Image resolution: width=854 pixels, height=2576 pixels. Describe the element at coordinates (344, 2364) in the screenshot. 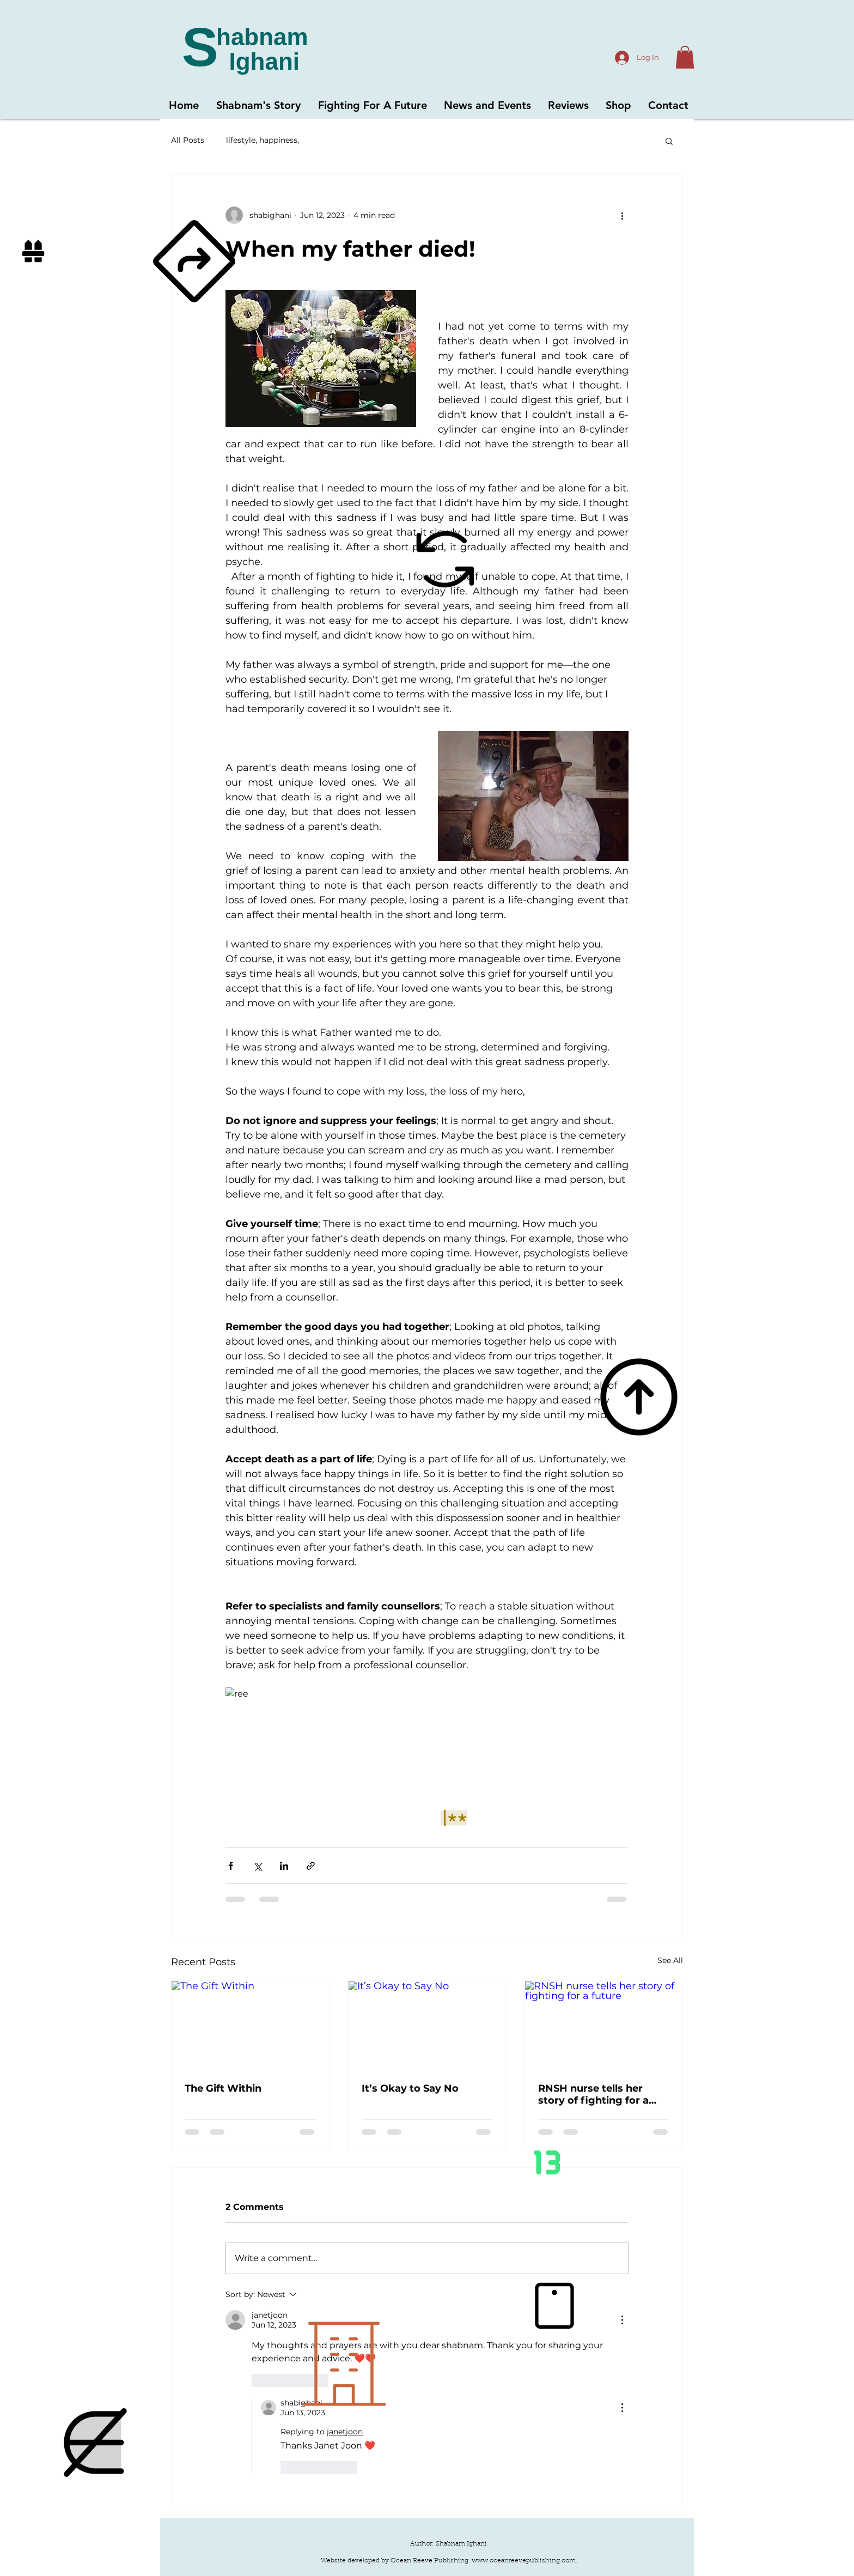

I see `view company or business information` at that location.